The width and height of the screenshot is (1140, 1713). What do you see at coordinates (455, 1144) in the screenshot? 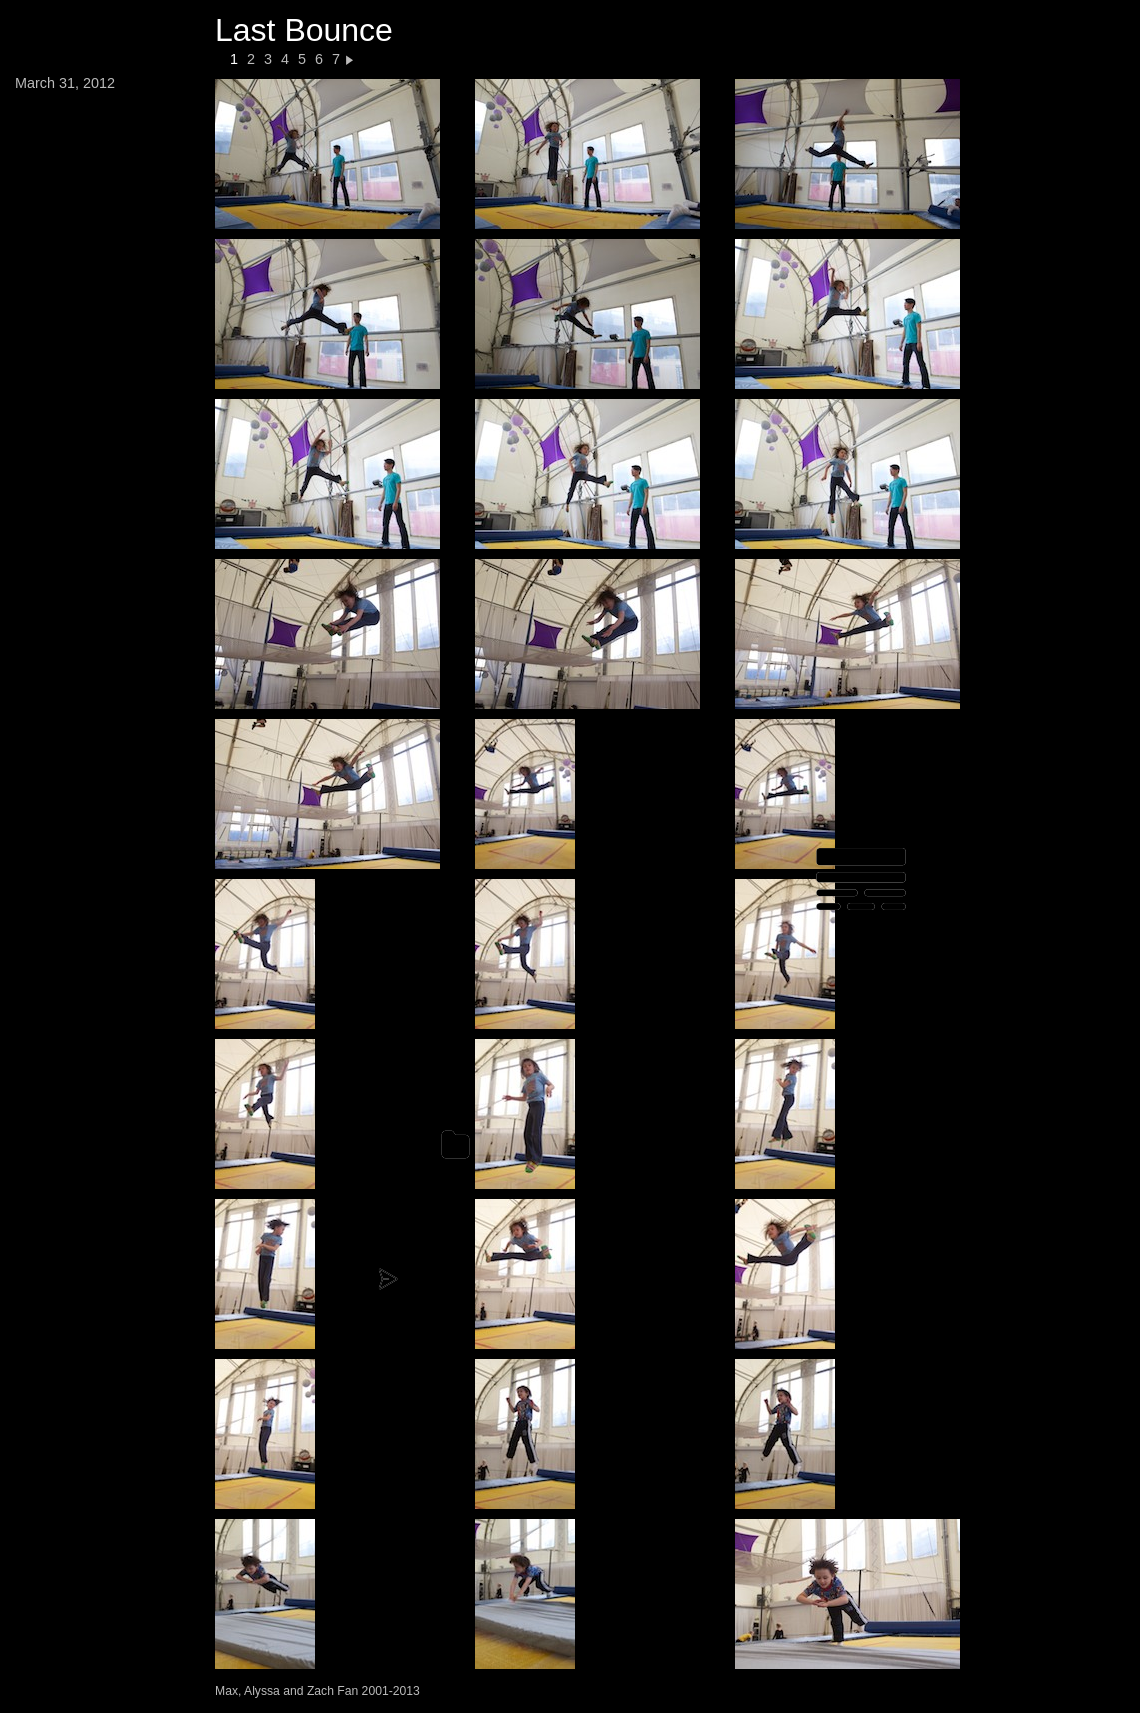
I see `open folder to view files` at bounding box center [455, 1144].